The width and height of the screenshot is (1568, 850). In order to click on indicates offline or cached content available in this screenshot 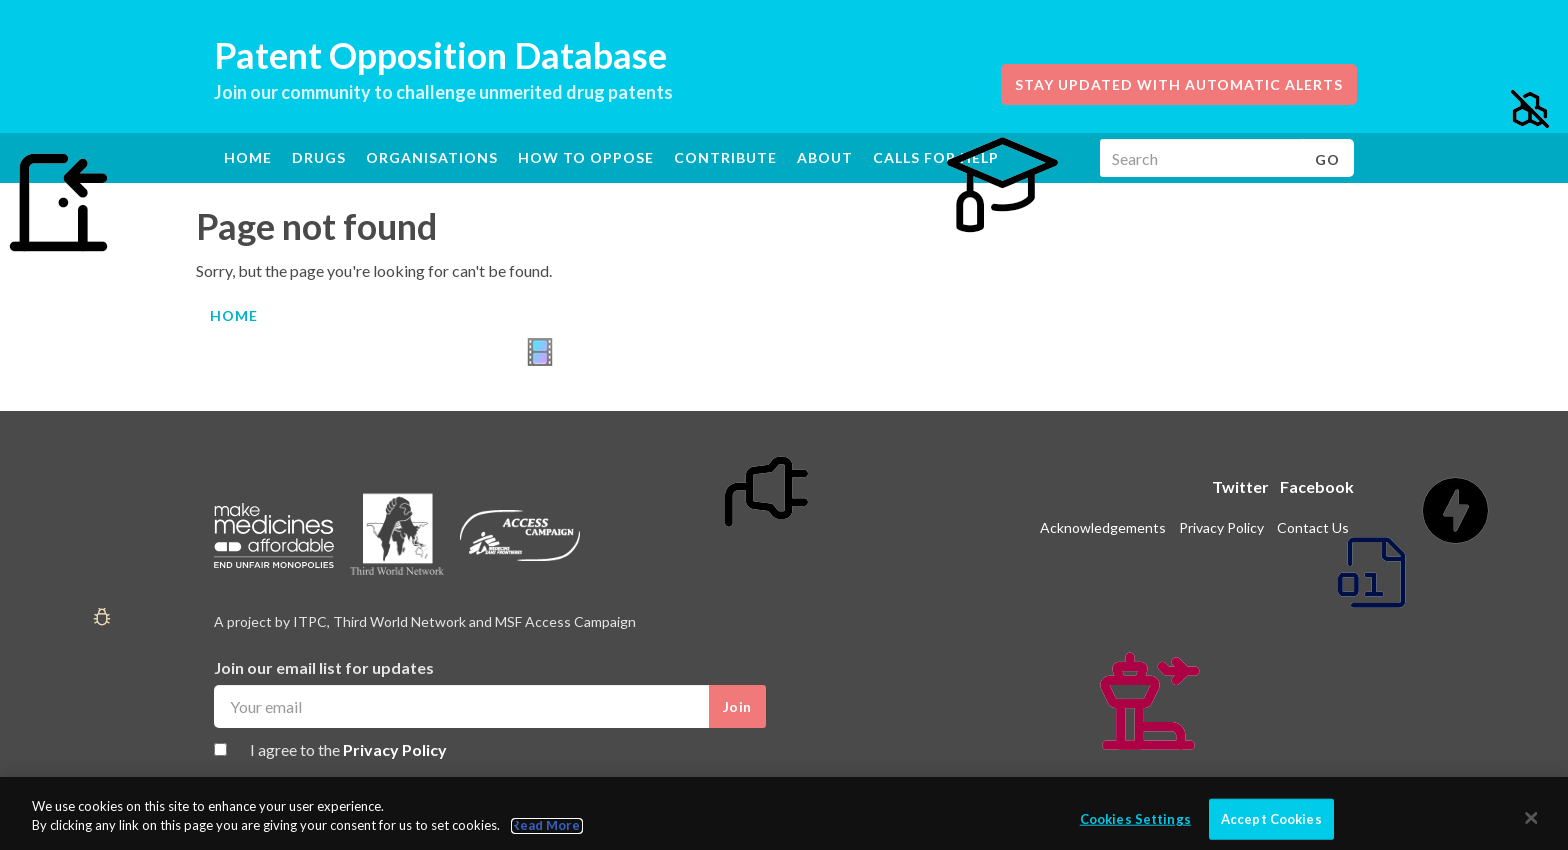, I will do `click(1455, 510)`.